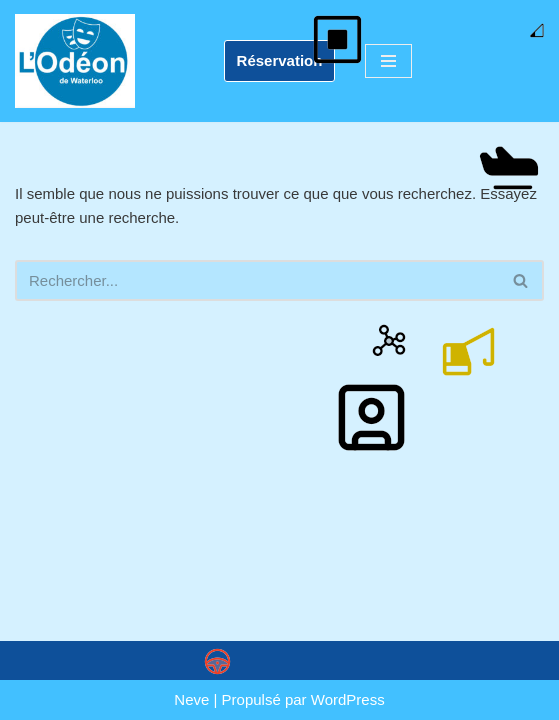  Describe the element at coordinates (509, 166) in the screenshot. I see `indicates flight mode is active` at that location.